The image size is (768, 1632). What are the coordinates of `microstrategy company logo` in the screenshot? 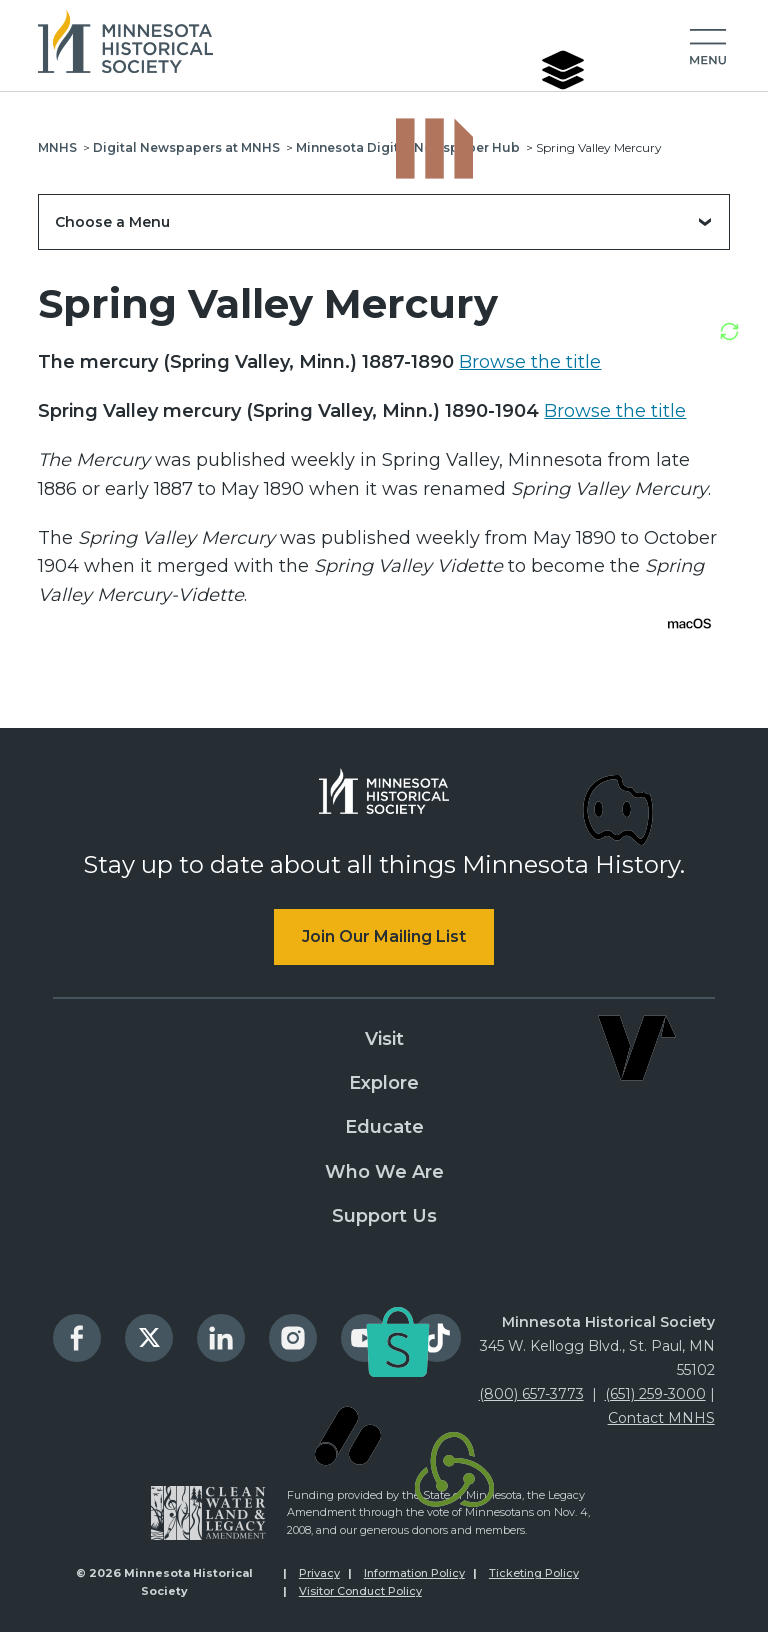 It's located at (434, 148).